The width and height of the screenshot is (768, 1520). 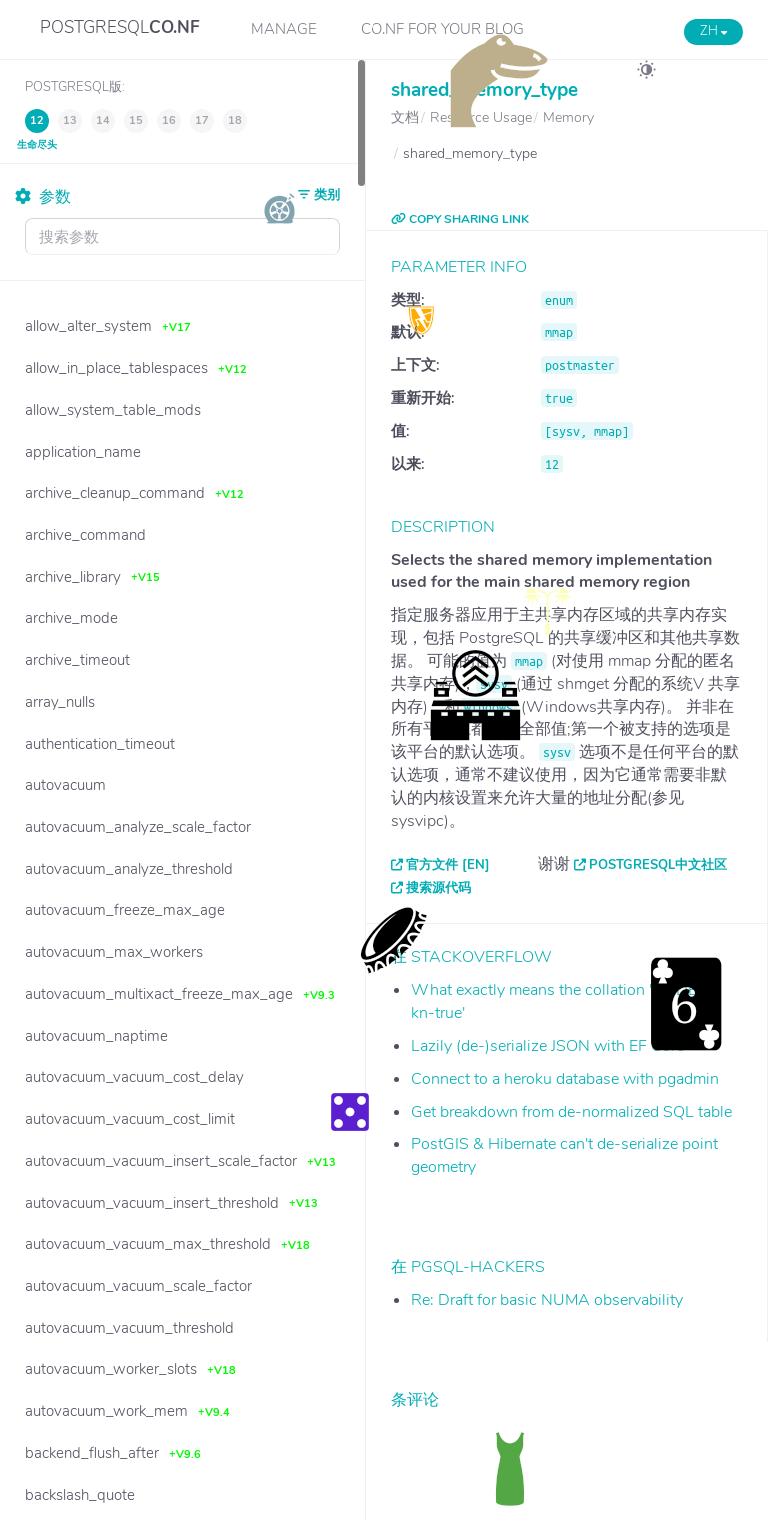 I want to click on represents a military or defensive structure in a game, so click(x=475, y=695).